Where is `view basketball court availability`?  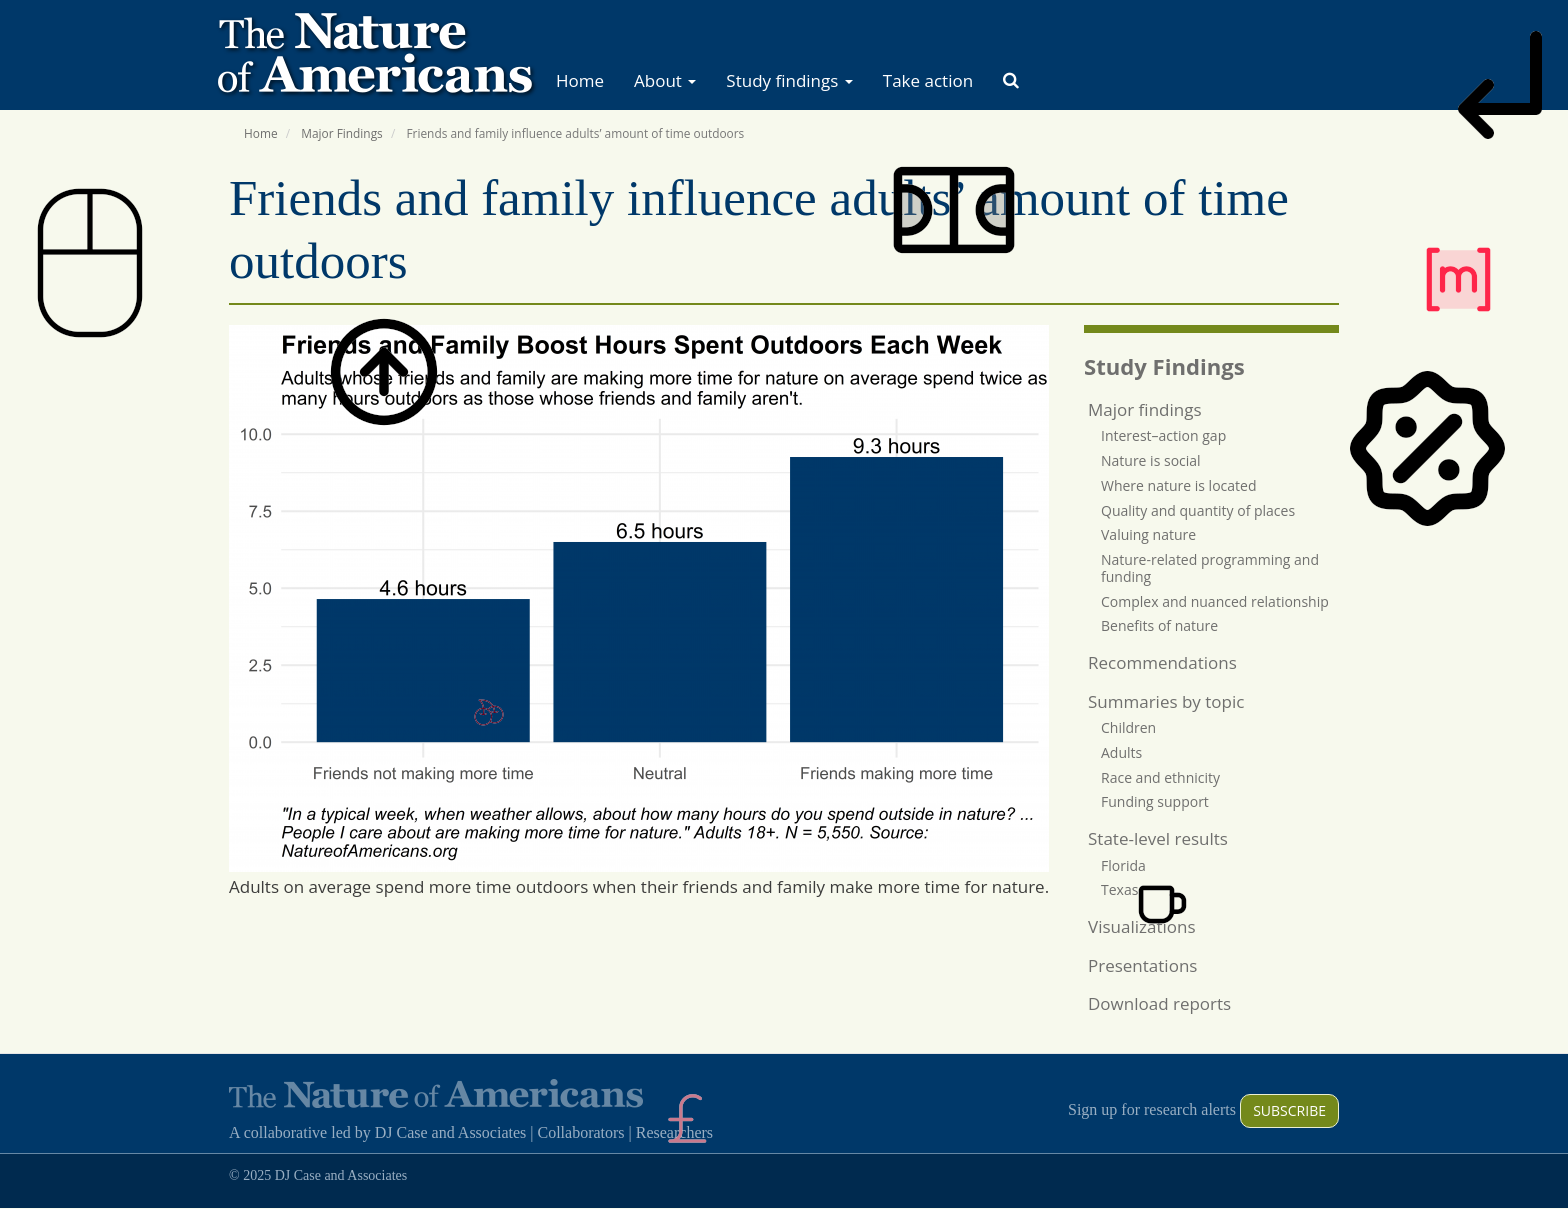 view basketball court availability is located at coordinates (954, 210).